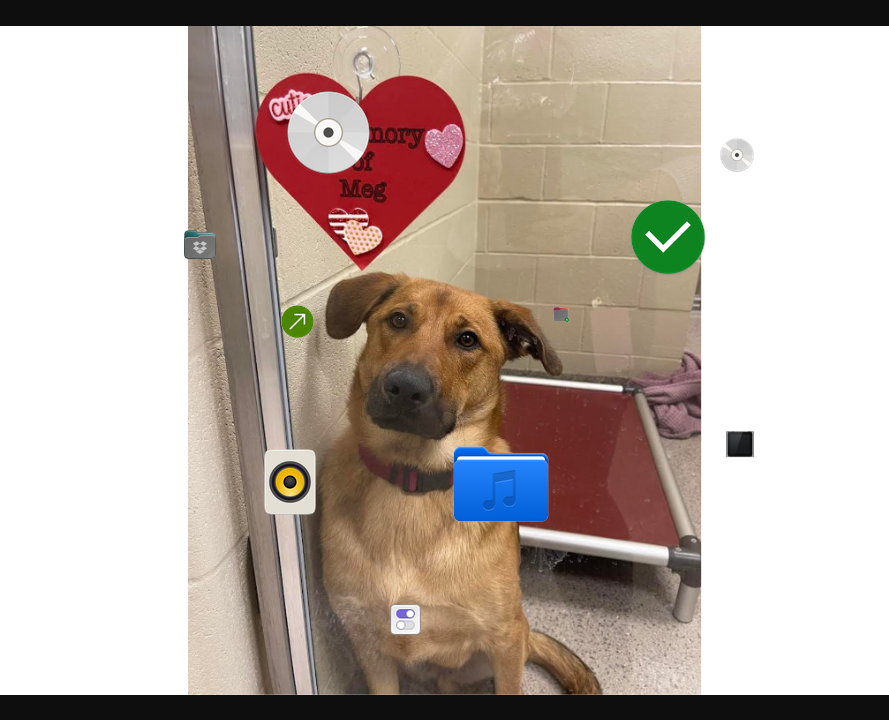 The image size is (889, 720). What do you see at coordinates (200, 244) in the screenshot?
I see `open your dropbox synced folder` at bounding box center [200, 244].